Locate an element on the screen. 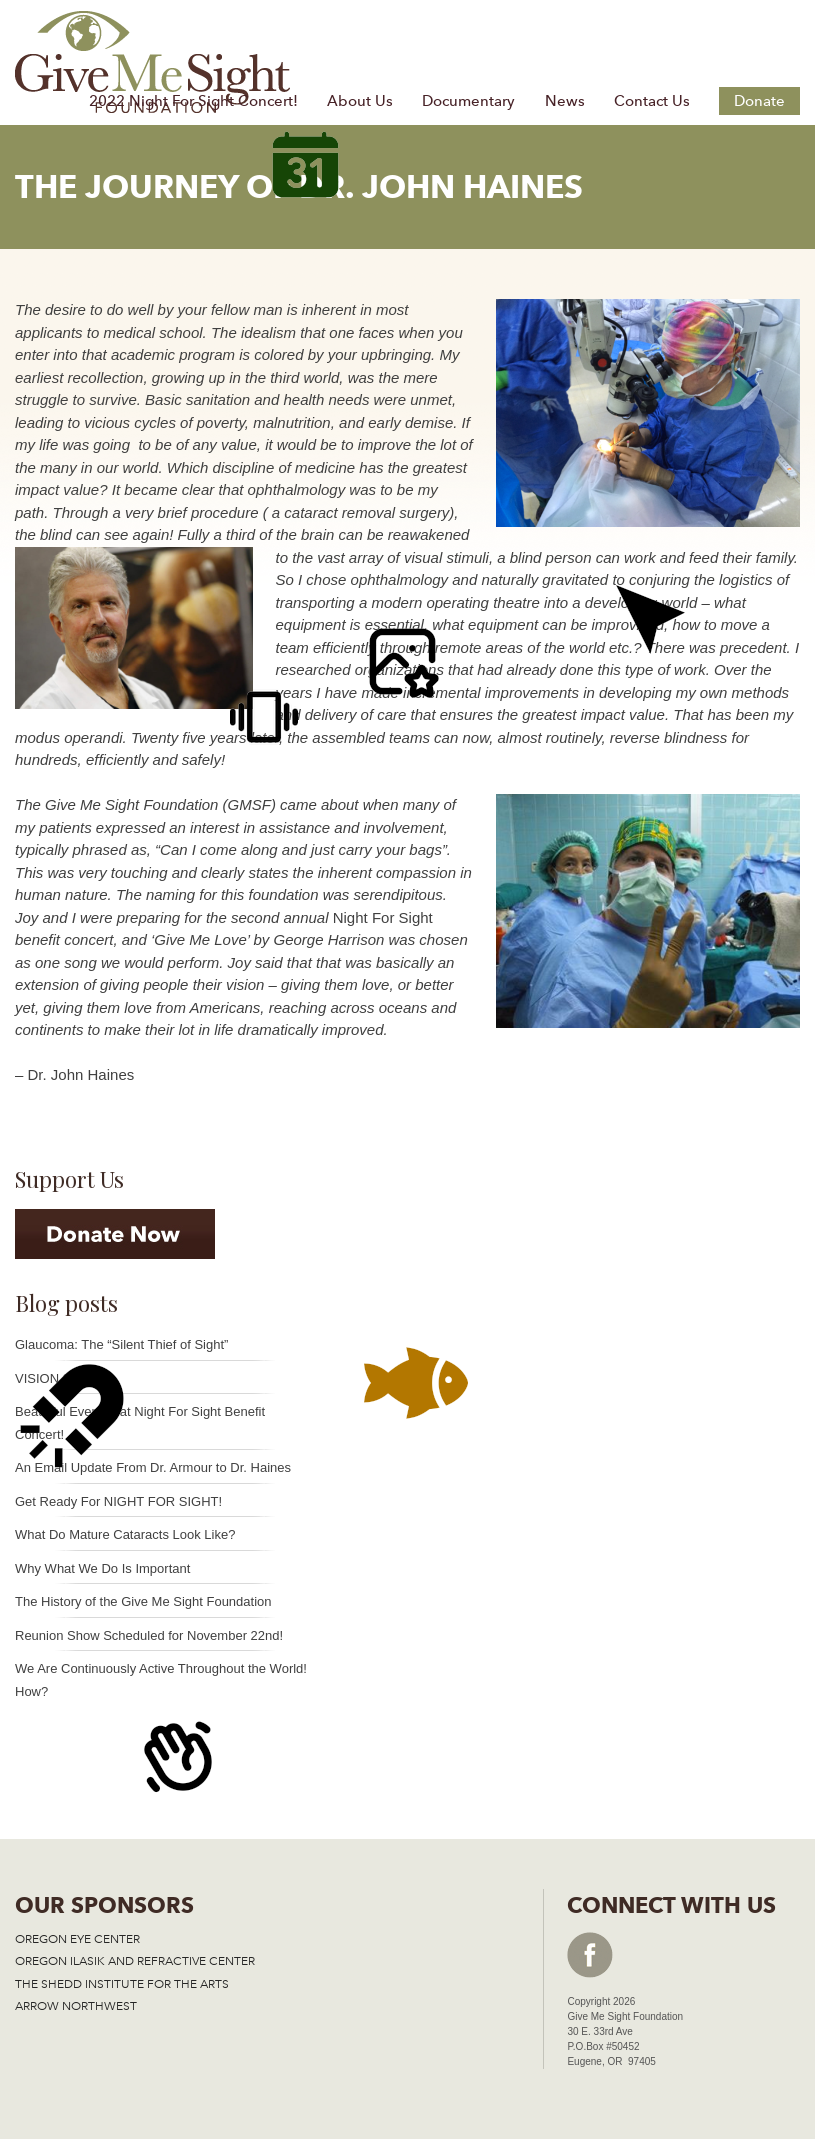 The height and width of the screenshot is (2139, 815). enable vibration mode for notifications is located at coordinates (264, 717).